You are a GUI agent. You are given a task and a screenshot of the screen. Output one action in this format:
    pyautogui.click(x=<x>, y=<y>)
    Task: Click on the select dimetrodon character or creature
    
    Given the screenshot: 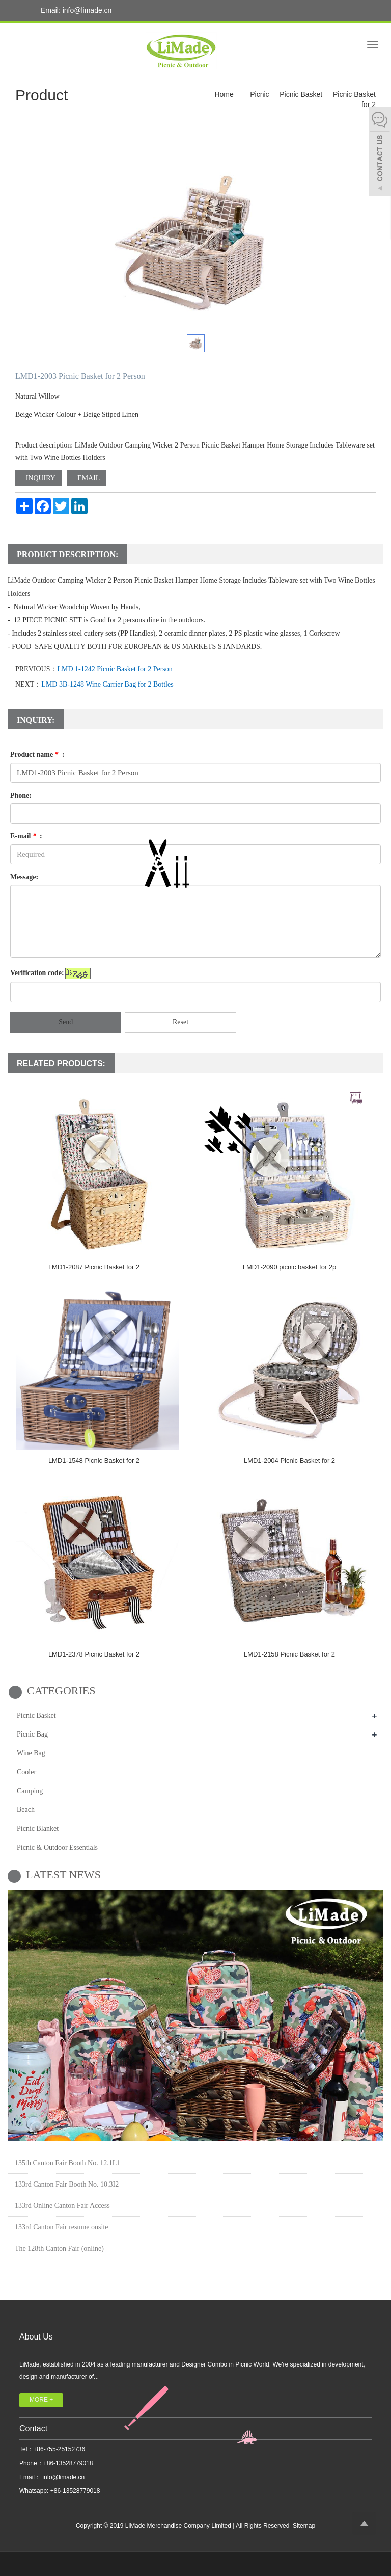 What is the action you would take?
    pyautogui.click(x=247, y=2437)
    